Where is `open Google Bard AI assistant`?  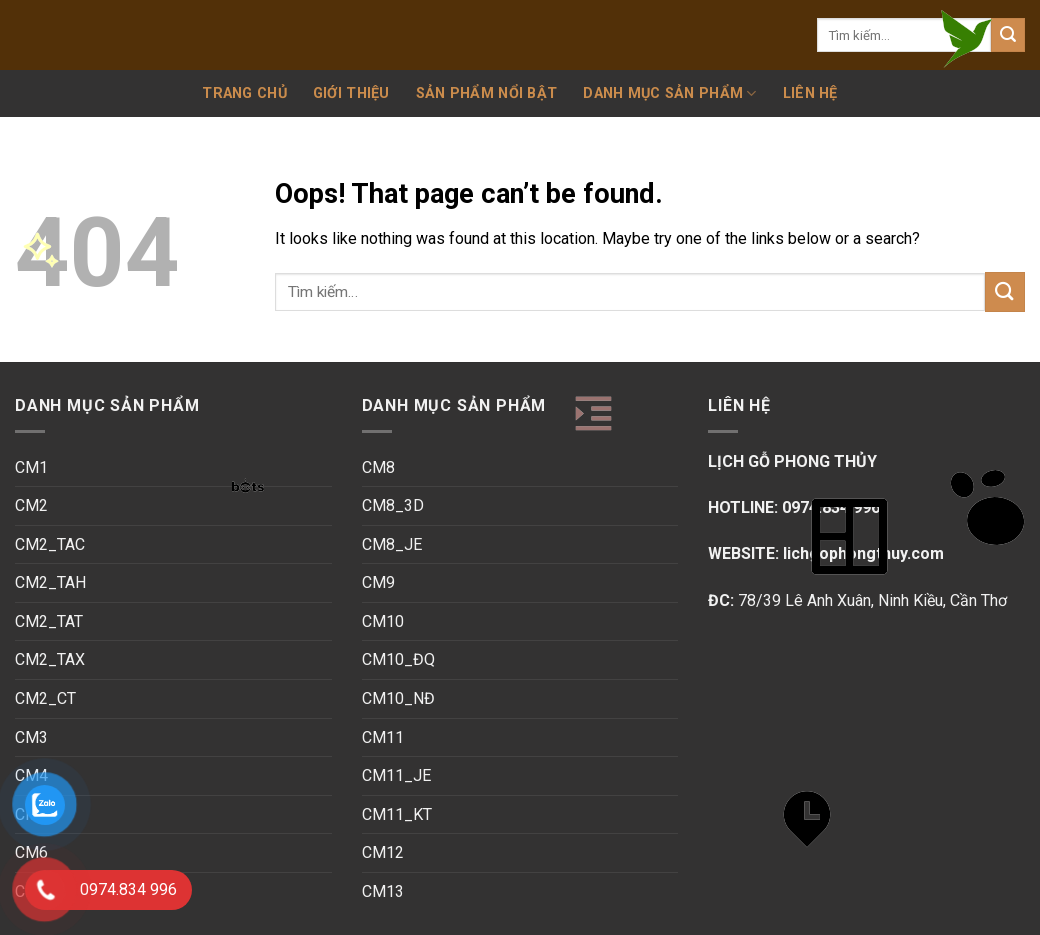
open Google Bard AI assistant is located at coordinates (41, 250).